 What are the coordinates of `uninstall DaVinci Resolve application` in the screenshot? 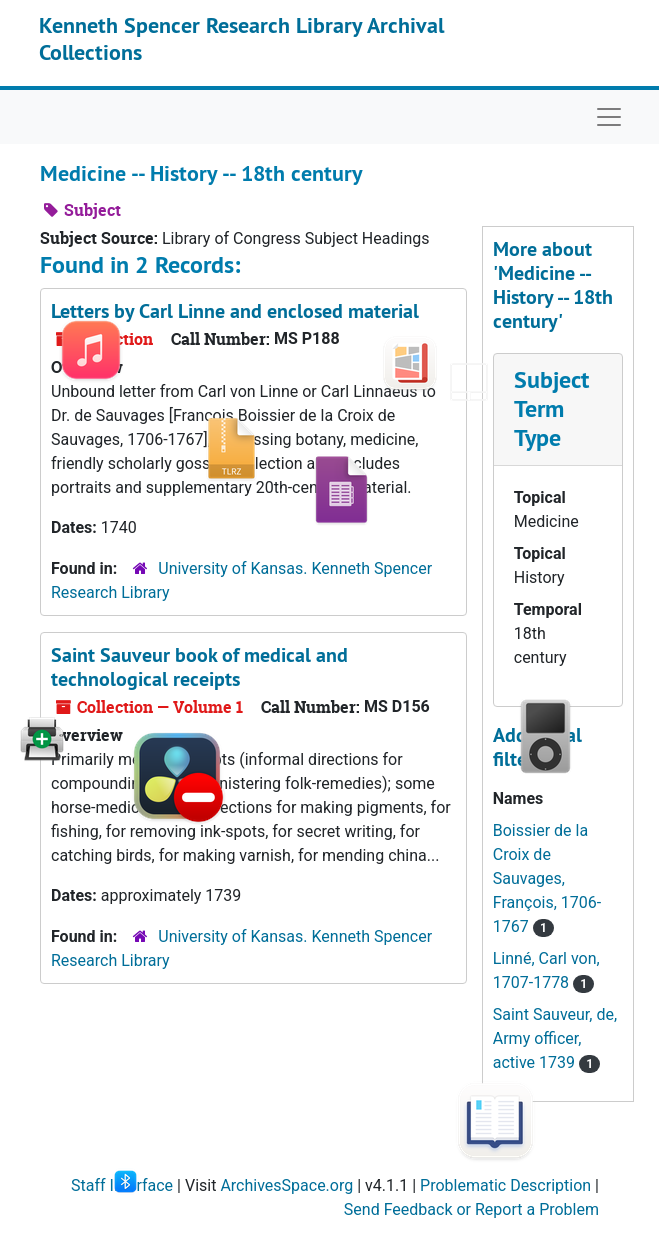 It's located at (177, 776).